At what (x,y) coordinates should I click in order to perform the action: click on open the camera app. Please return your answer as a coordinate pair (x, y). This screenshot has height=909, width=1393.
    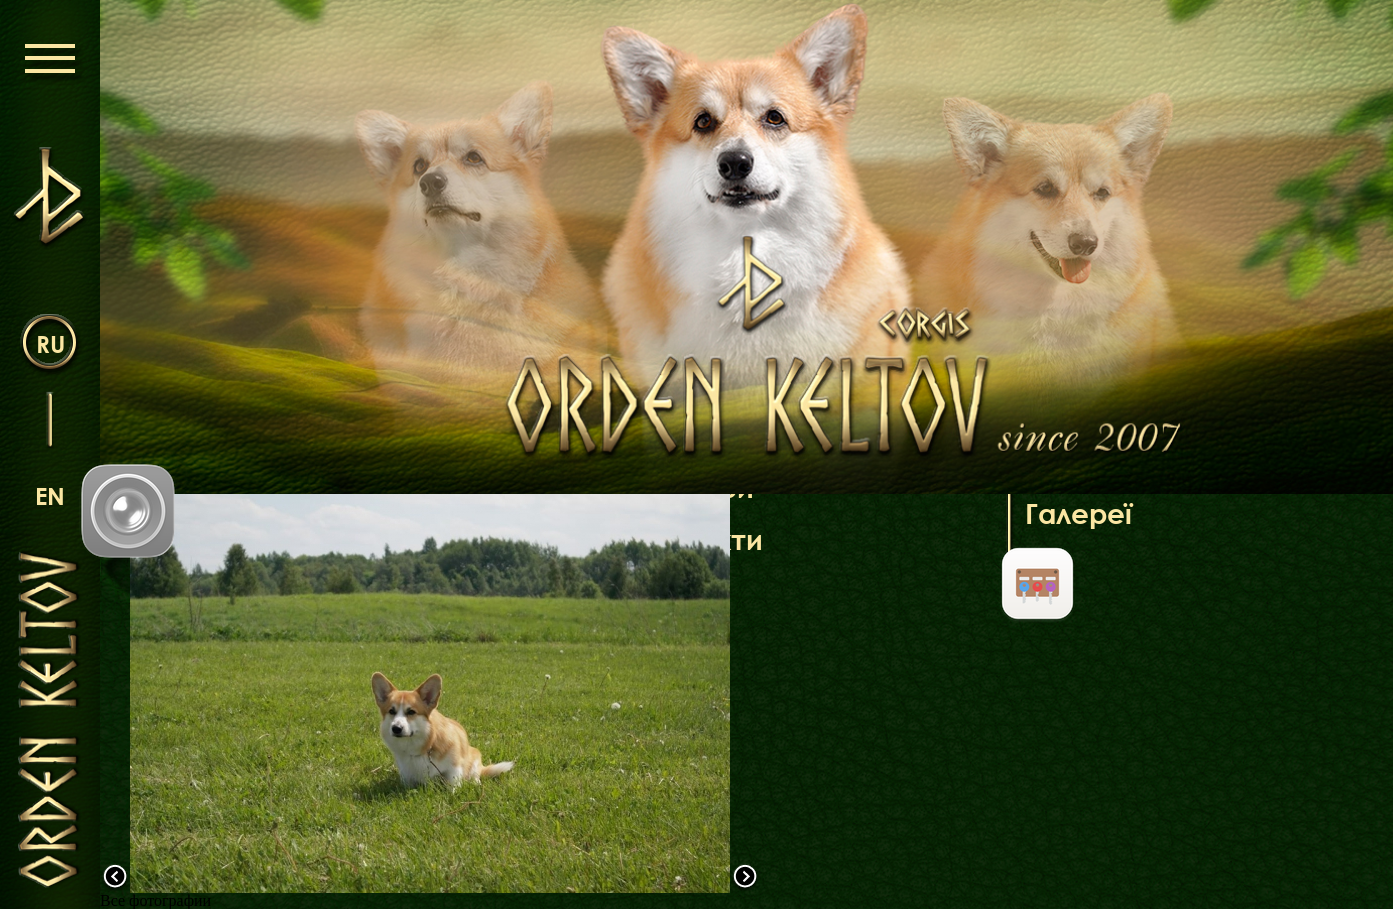
    Looking at the image, I should click on (128, 511).